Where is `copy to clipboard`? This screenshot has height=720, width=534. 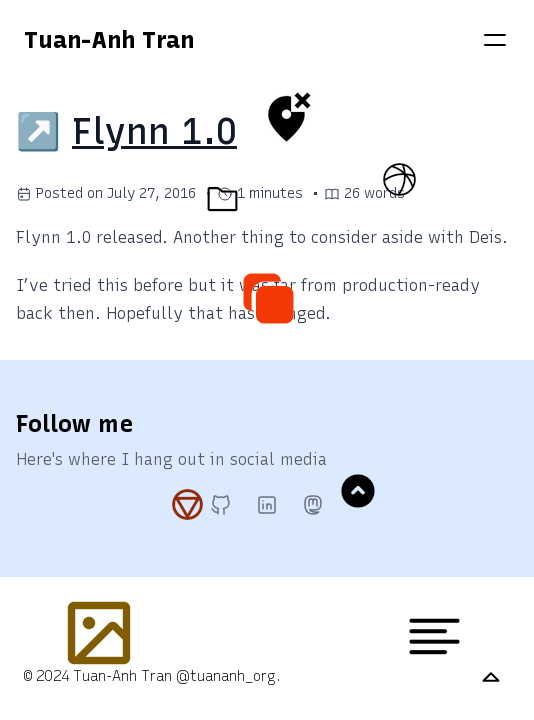
copy to clipboard is located at coordinates (268, 298).